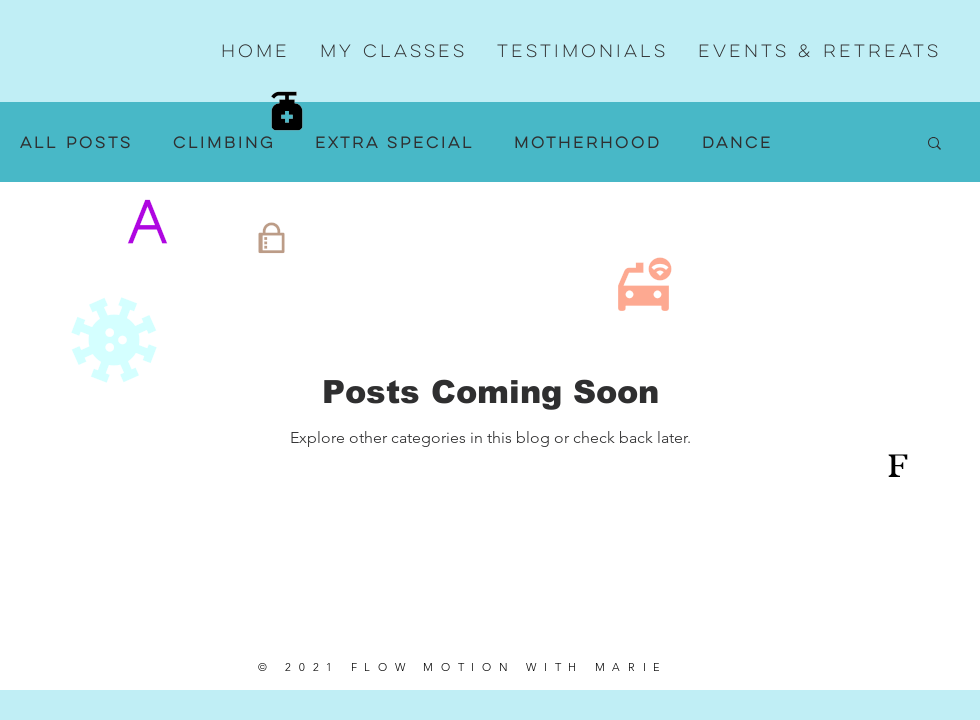 Image resolution: width=980 pixels, height=720 pixels. Describe the element at coordinates (271, 238) in the screenshot. I see `indicates a private git repository` at that location.